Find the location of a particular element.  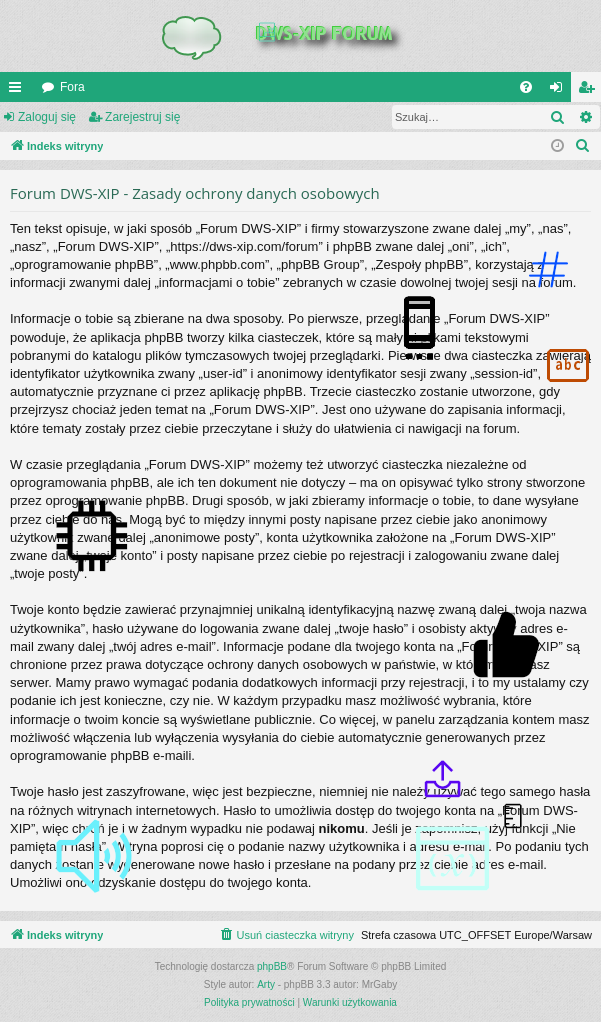

indicates a string variable or text data type is located at coordinates (568, 367).